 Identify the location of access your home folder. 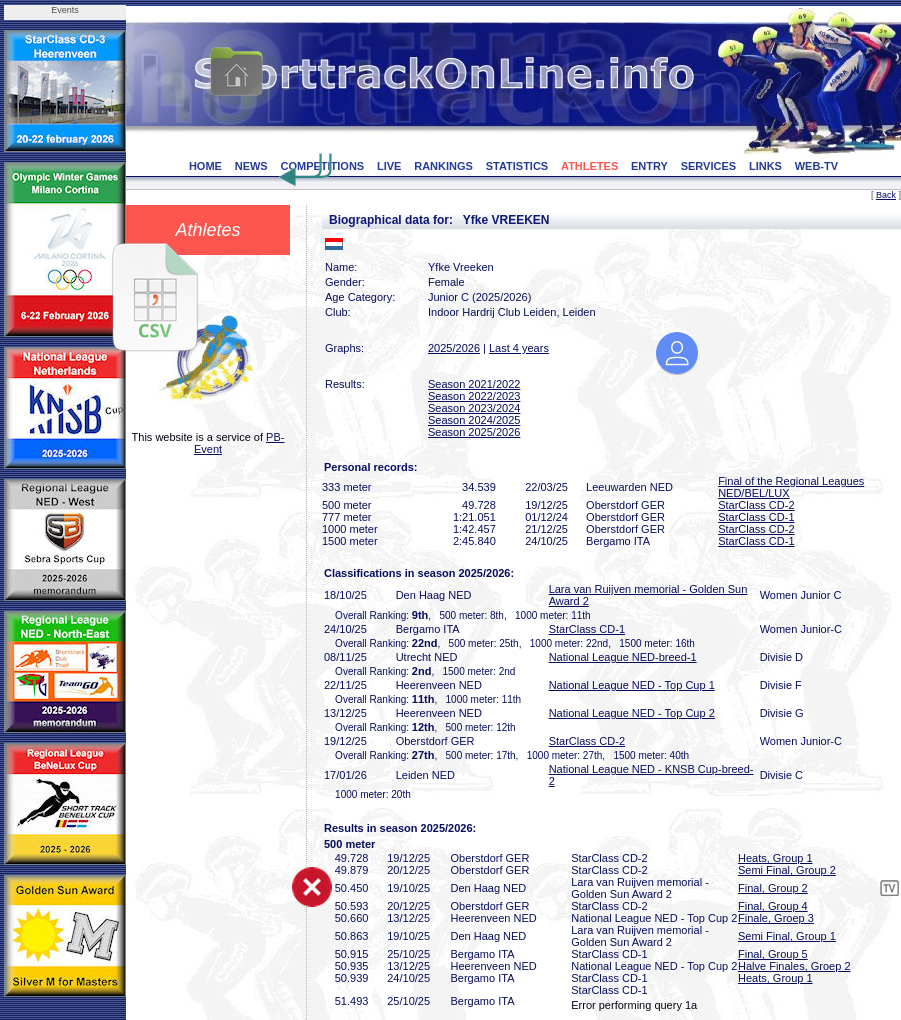
(236, 71).